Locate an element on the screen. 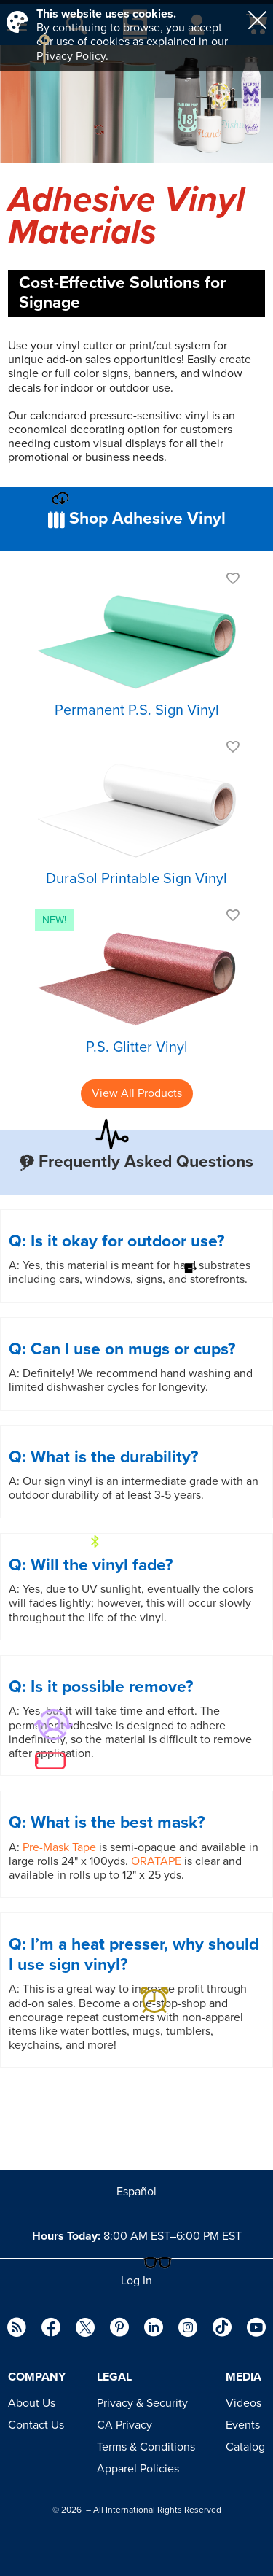 The width and height of the screenshot is (273, 2576). refresh or reload content is located at coordinates (99, 130).